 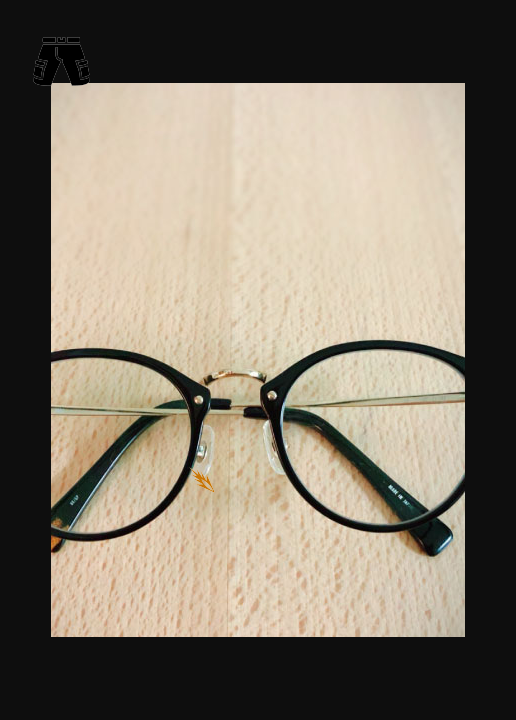 I want to click on select shorts or casual clothing option, so click(x=61, y=61).